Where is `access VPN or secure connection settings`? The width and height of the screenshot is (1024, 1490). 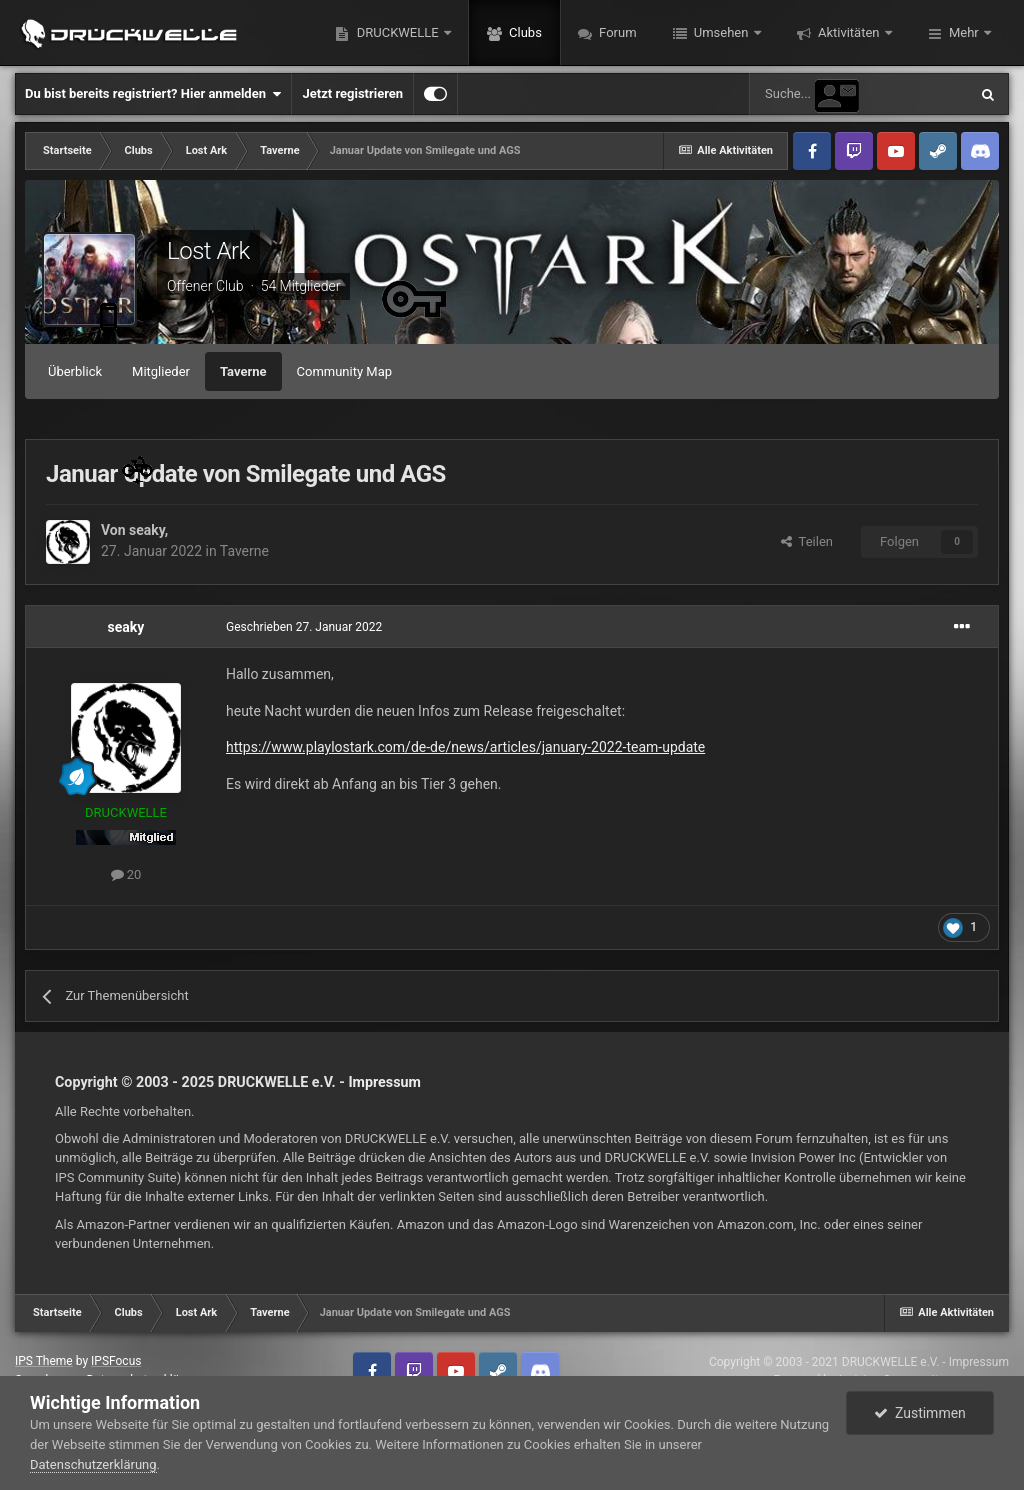 access VPN or secure connection settings is located at coordinates (414, 299).